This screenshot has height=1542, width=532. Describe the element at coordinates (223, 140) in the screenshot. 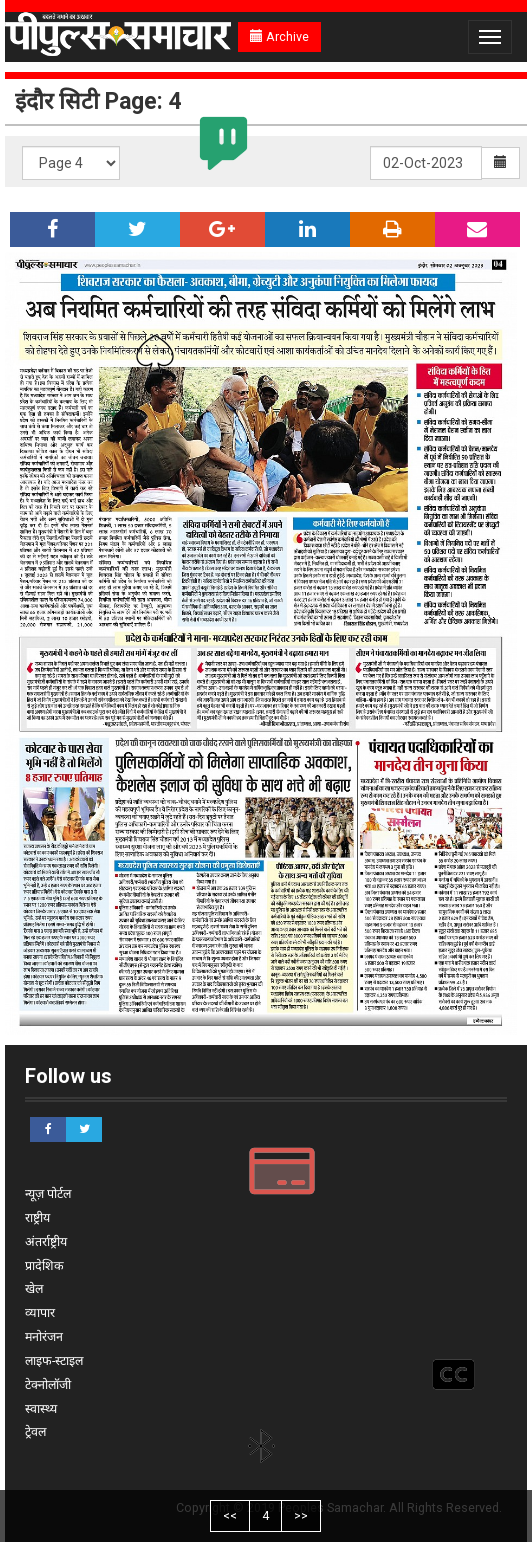

I see `open Twitch app` at that location.